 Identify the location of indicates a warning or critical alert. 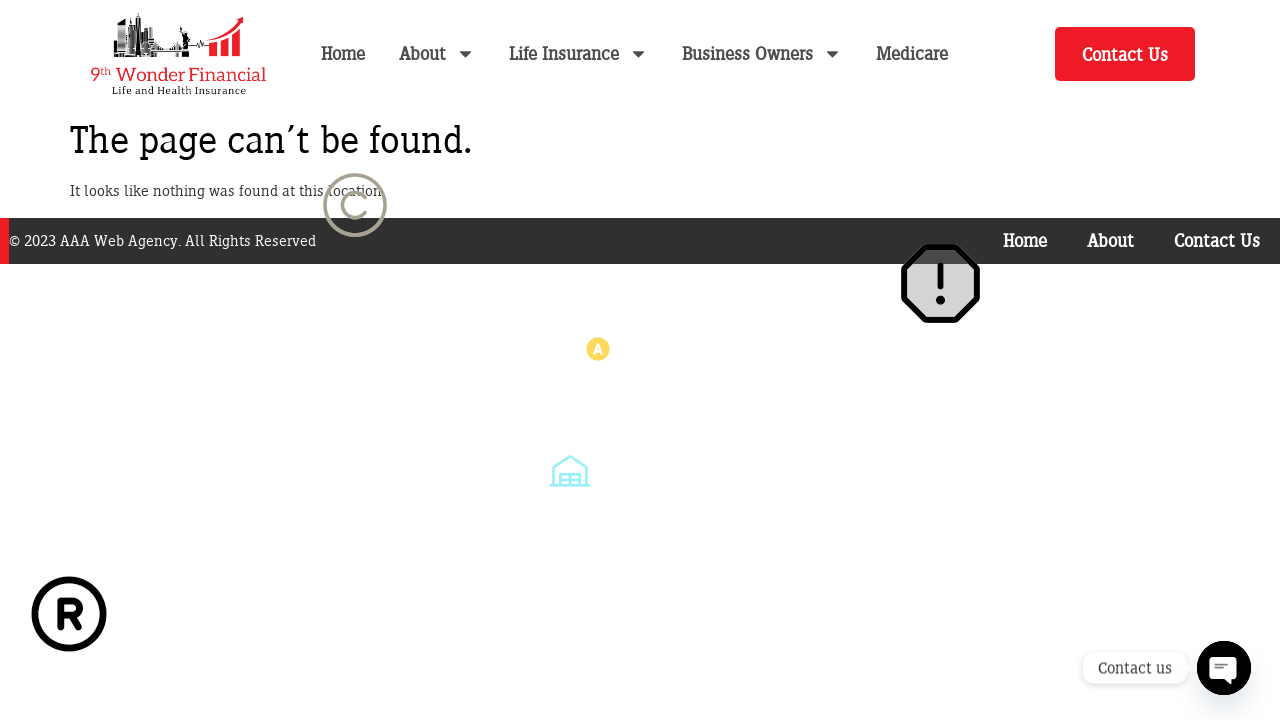
(940, 283).